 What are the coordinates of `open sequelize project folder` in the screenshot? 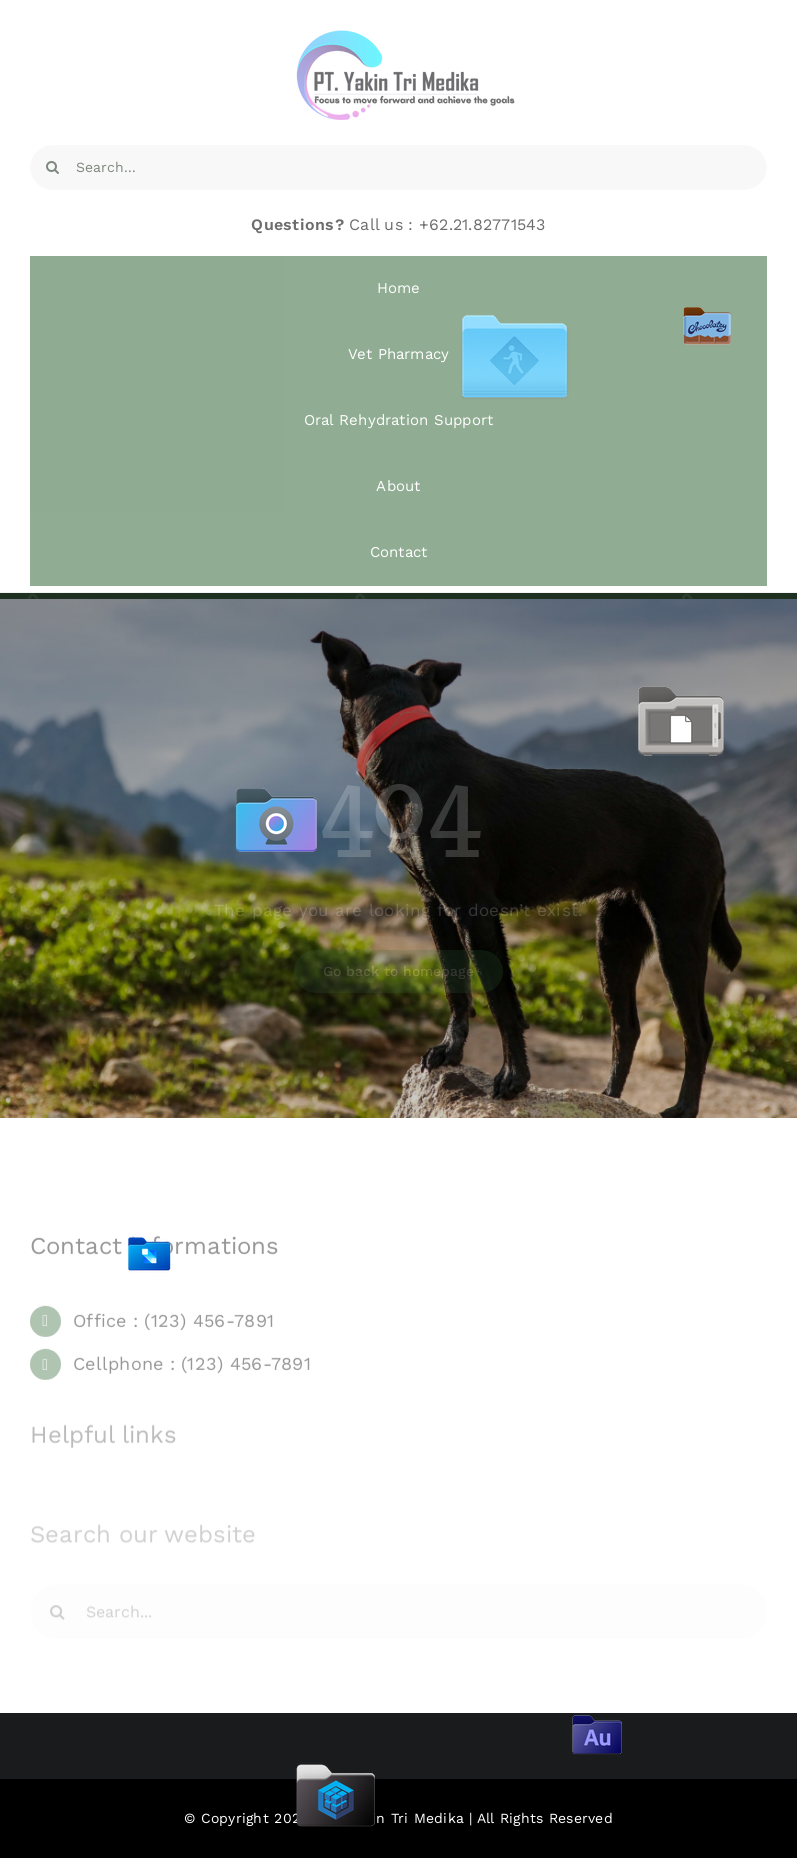 It's located at (335, 1797).